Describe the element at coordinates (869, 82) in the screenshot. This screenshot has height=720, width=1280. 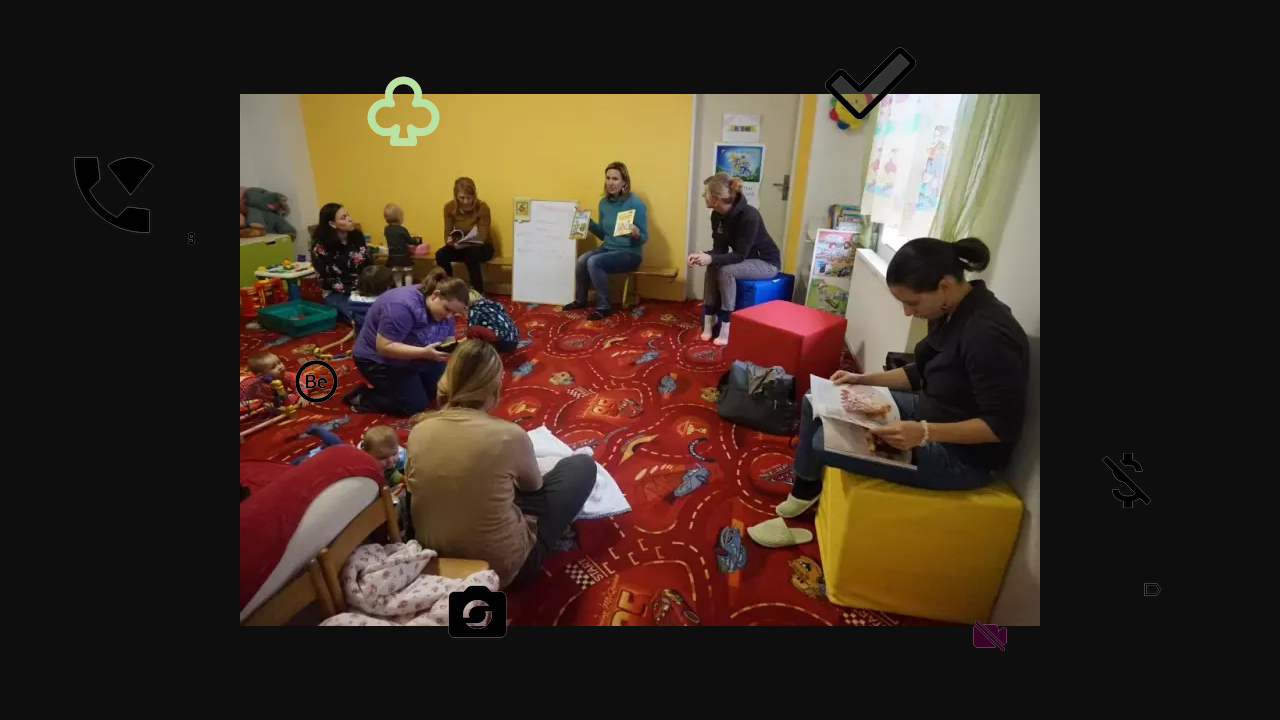
I see `confirm or submit an action` at that location.